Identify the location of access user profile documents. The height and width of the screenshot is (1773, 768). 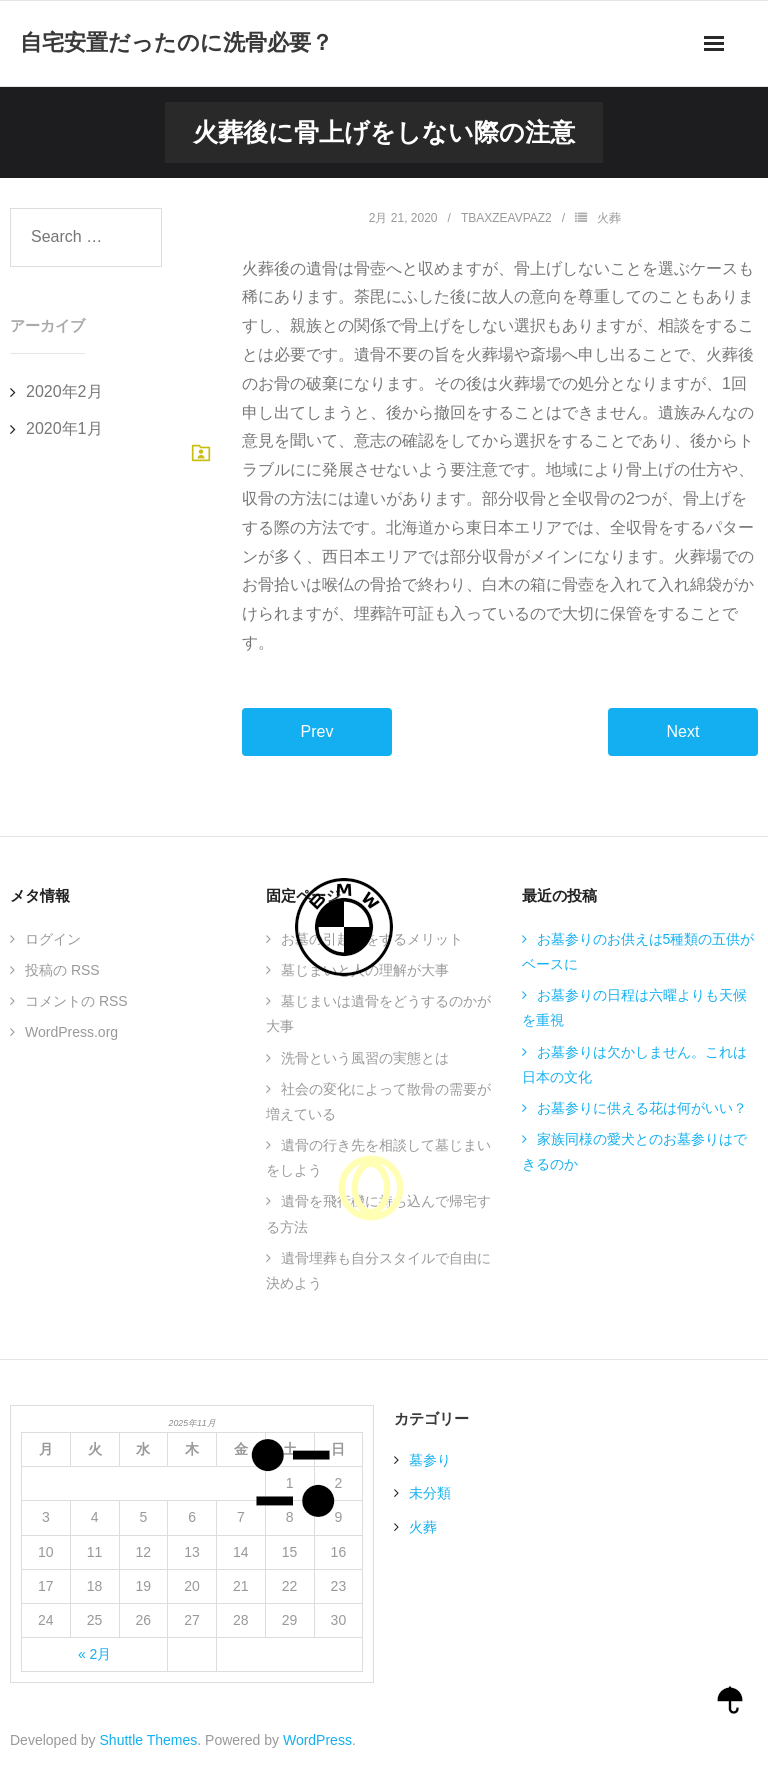
(201, 453).